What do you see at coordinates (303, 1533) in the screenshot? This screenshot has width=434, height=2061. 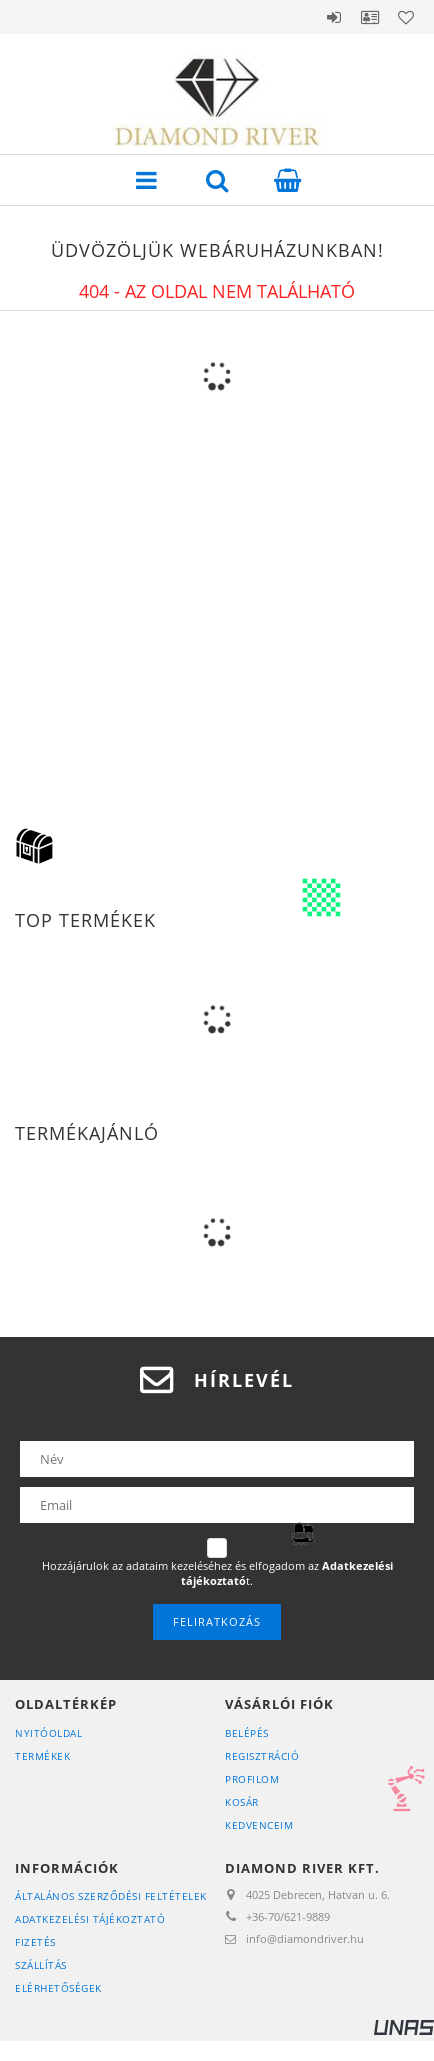 I see `select ancient naval unit in strategy game` at bounding box center [303, 1533].